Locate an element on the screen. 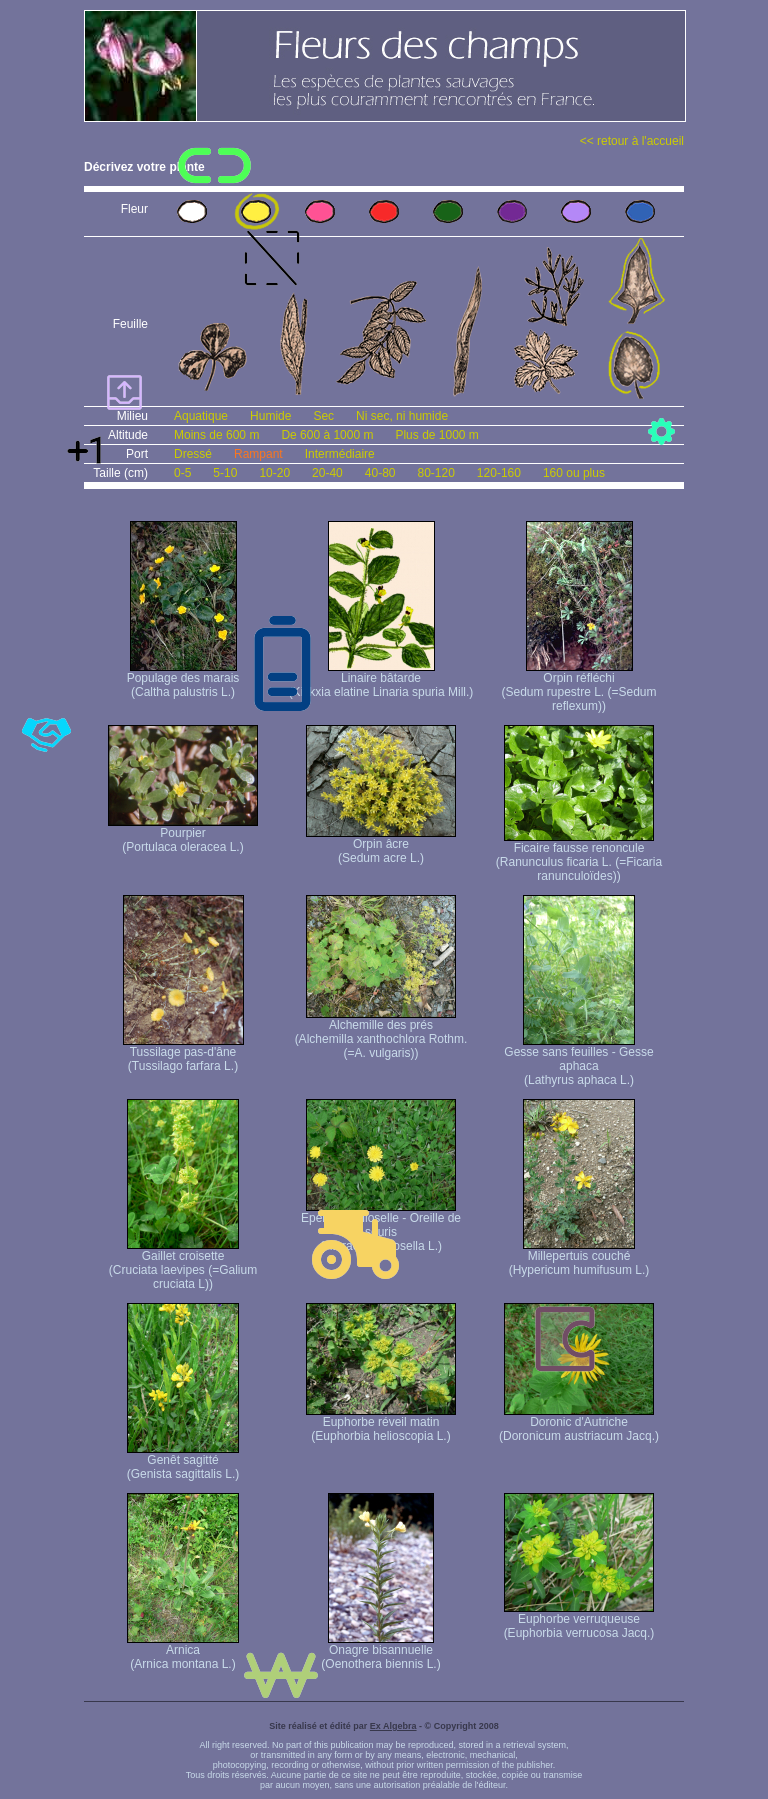 This screenshot has height=1799, width=768. indicates medium battery level is located at coordinates (282, 663).